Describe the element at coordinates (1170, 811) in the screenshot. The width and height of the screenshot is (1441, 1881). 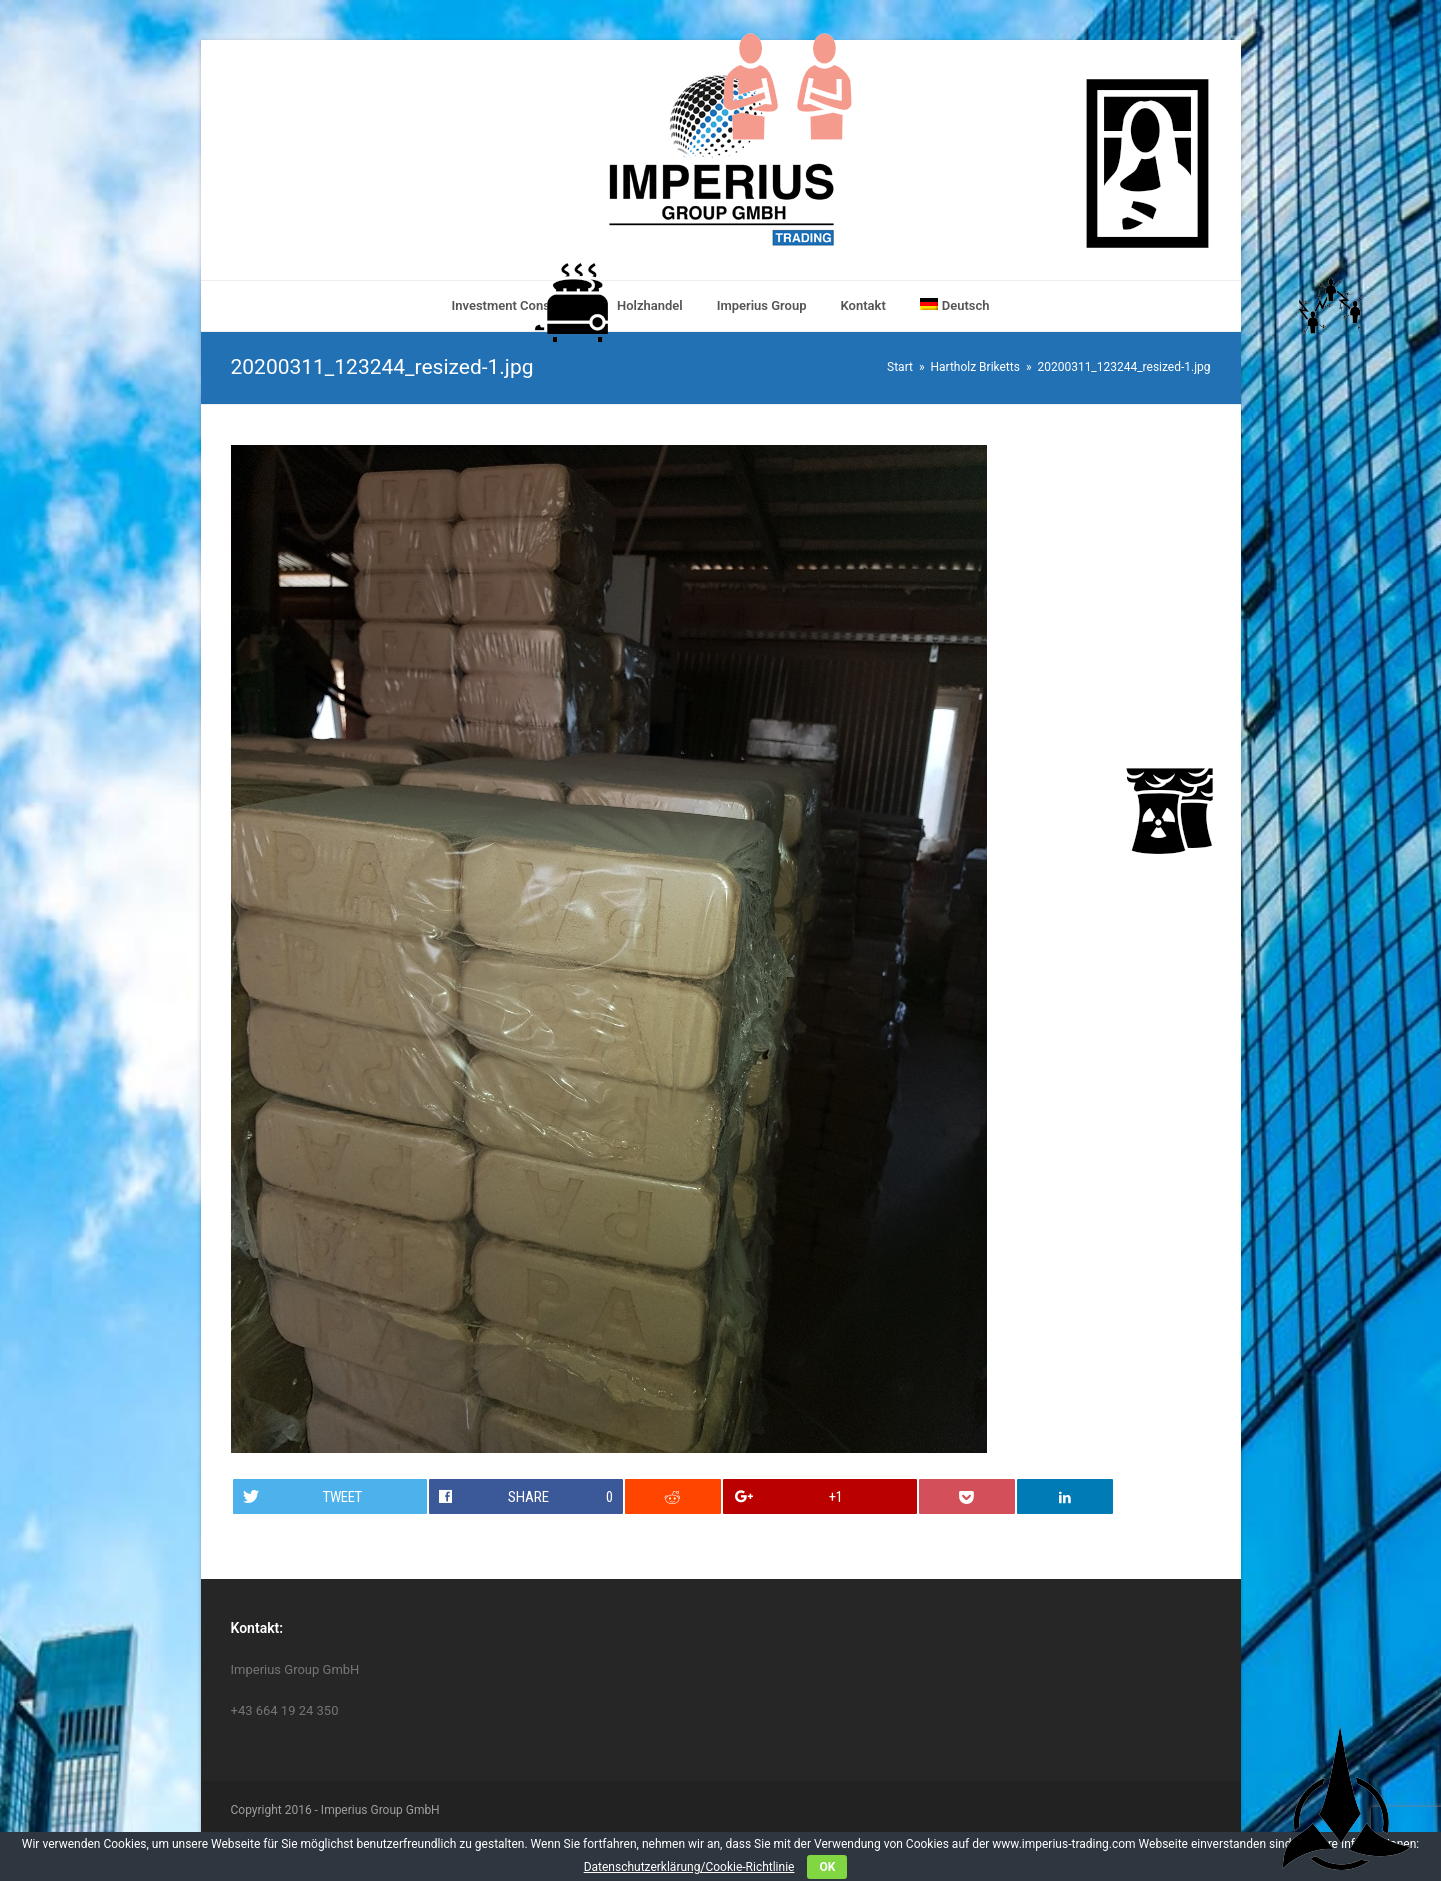
I see `nuclear power plant facility icon` at that location.